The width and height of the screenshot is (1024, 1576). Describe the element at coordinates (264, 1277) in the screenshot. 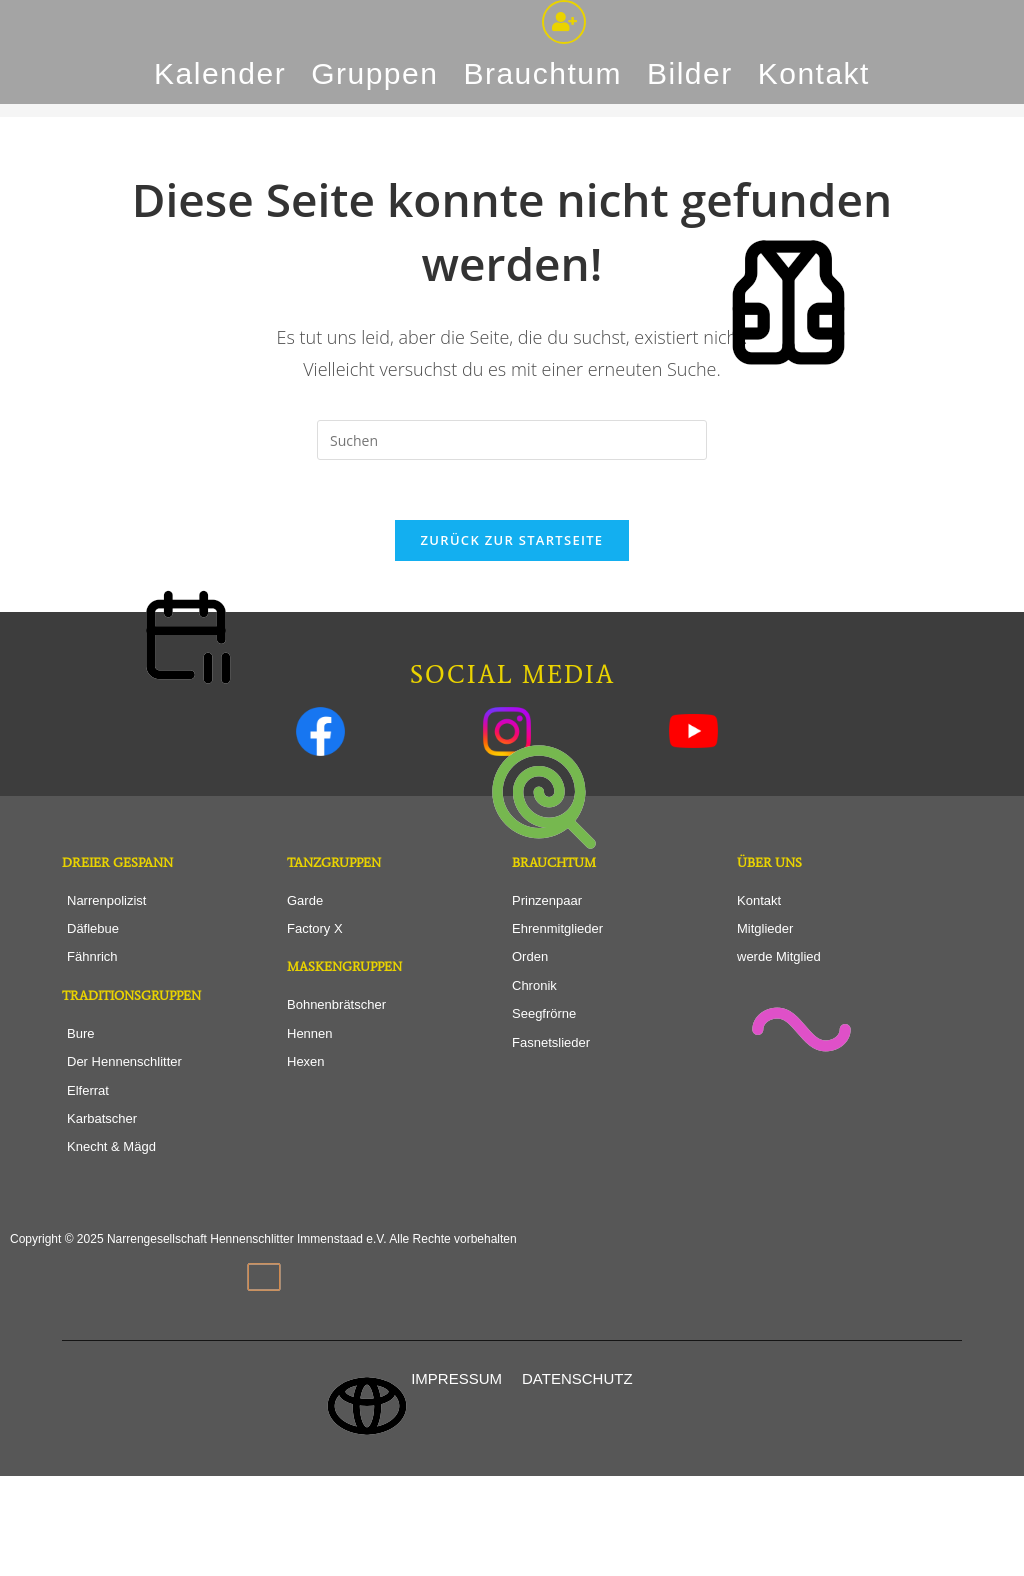

I see `placeholder for content or media` at that location.